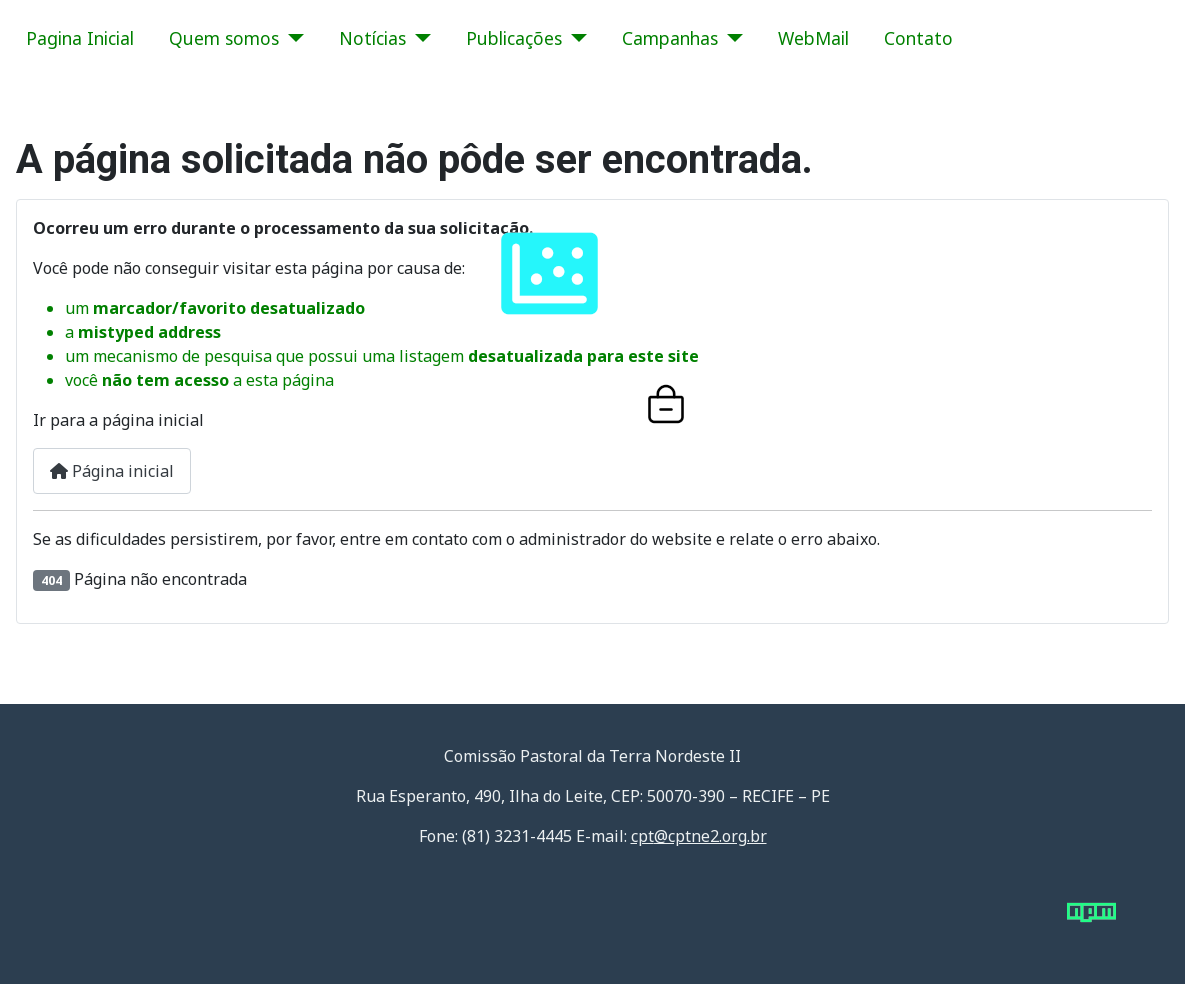 This screenshot has height=984, width=1185. Describe the element at coordinates (1091, 912) in the screenshot. I see `npm package manager logo` at that location.